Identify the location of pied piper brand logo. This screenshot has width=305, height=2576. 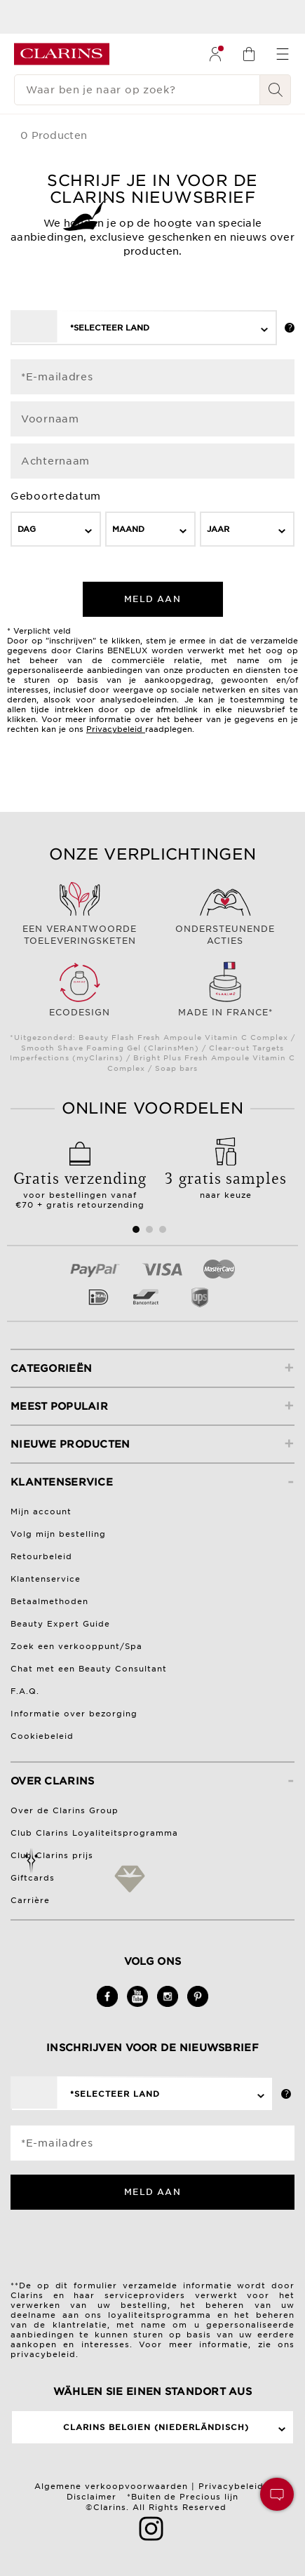
(86, 214).